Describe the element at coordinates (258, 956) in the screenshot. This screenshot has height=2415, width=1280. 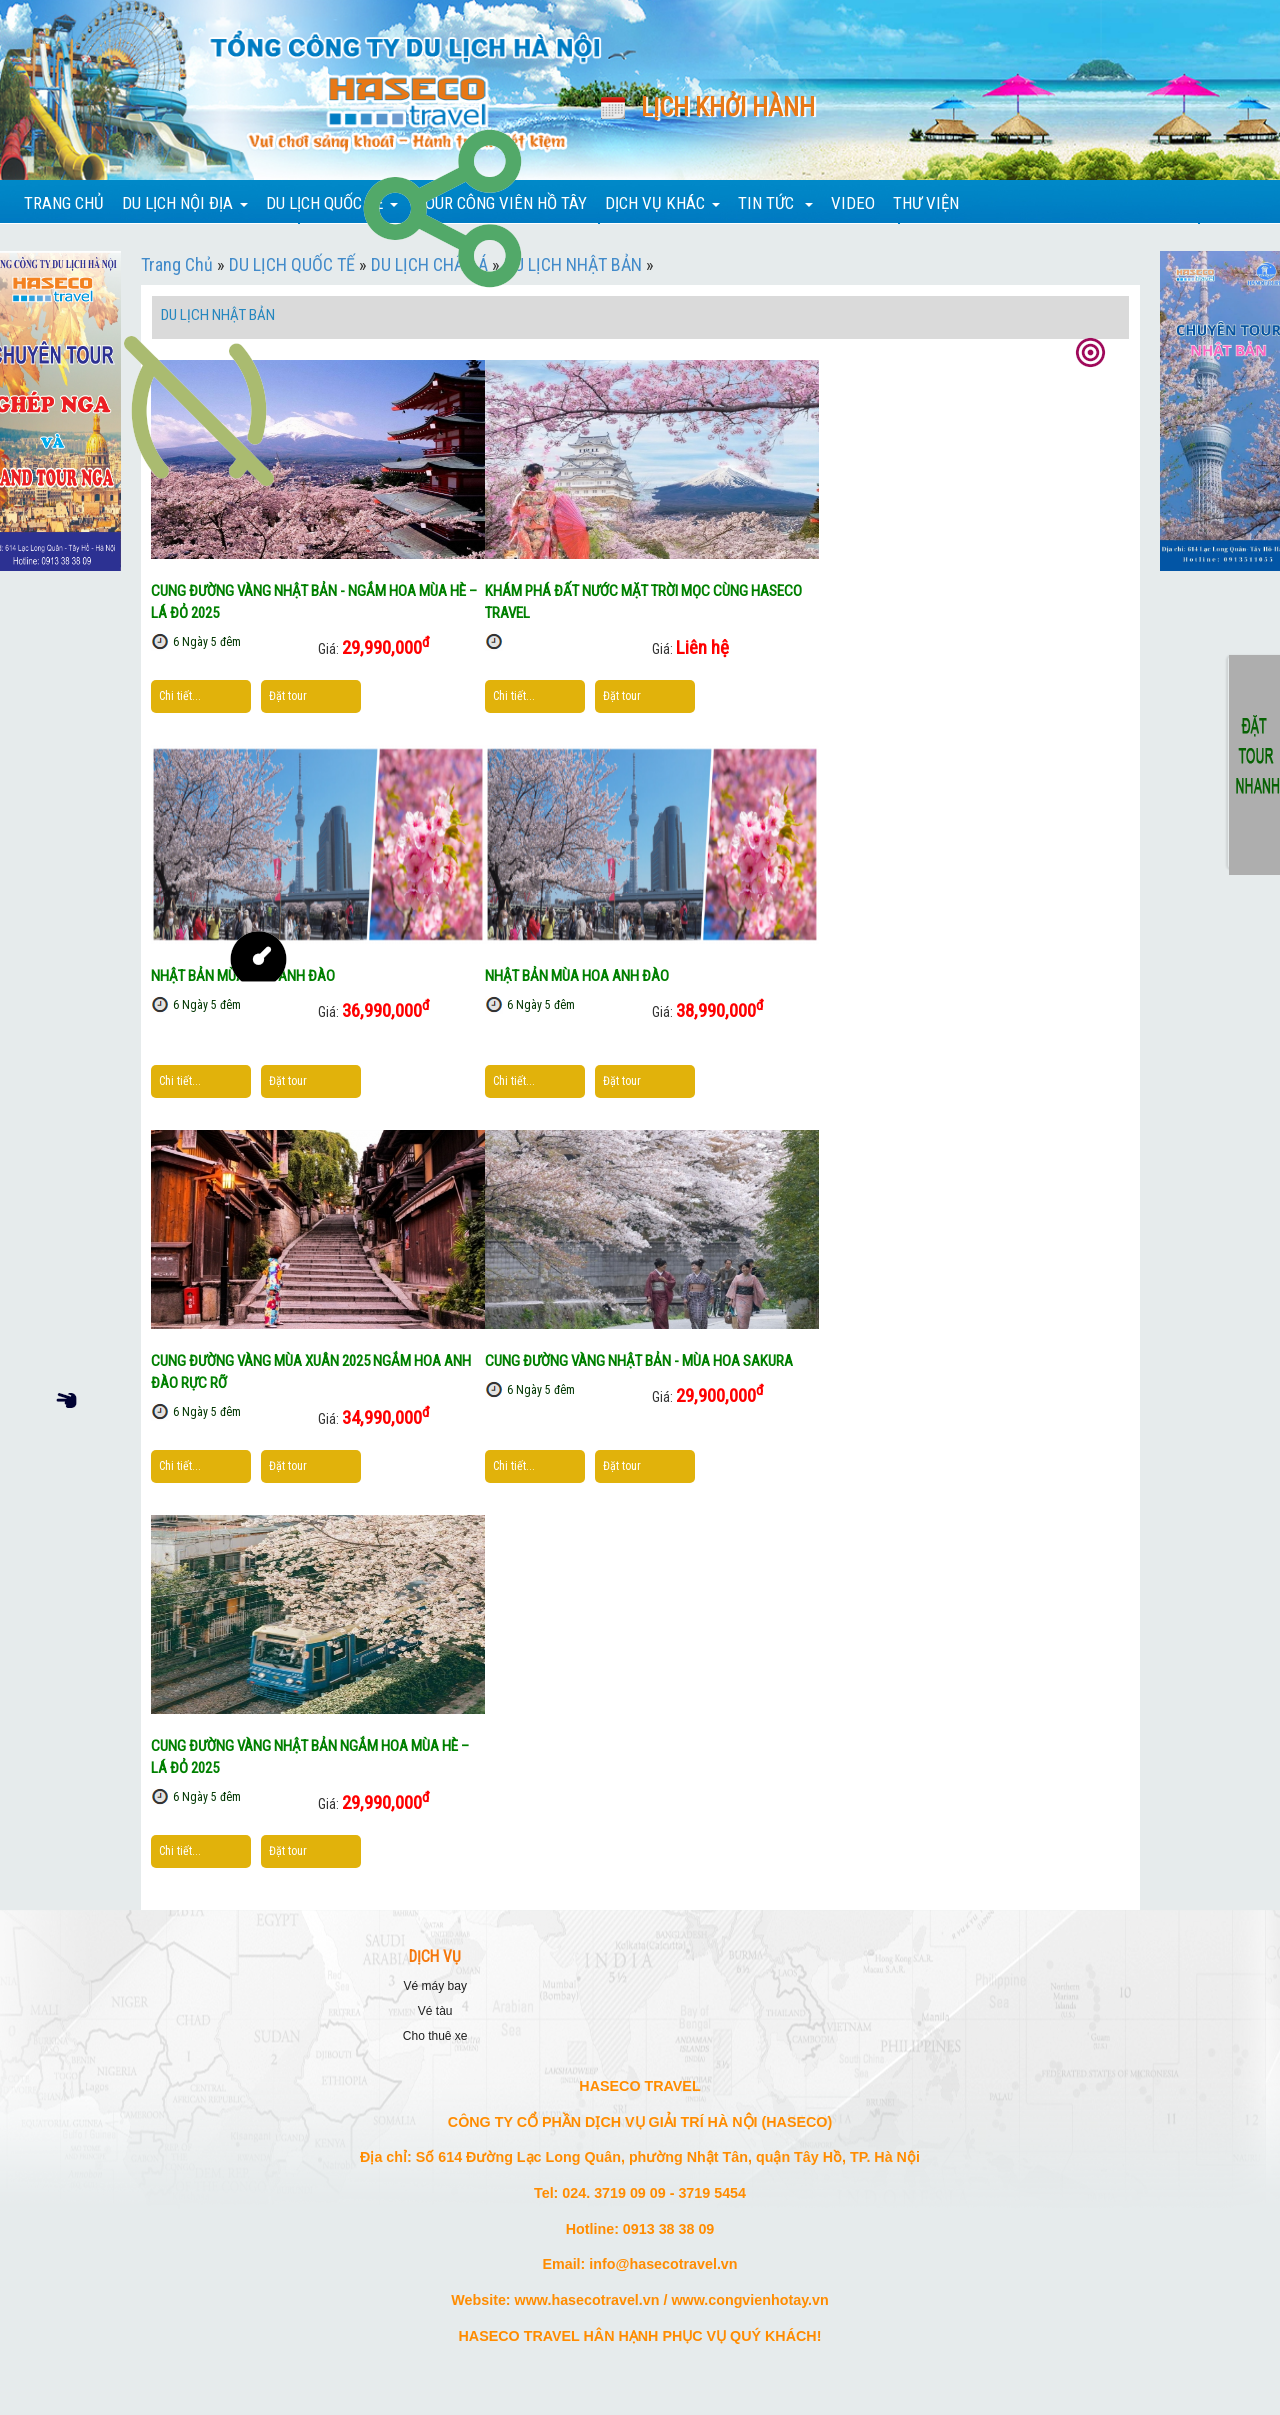
I see `access your dashboard overview` at that location.